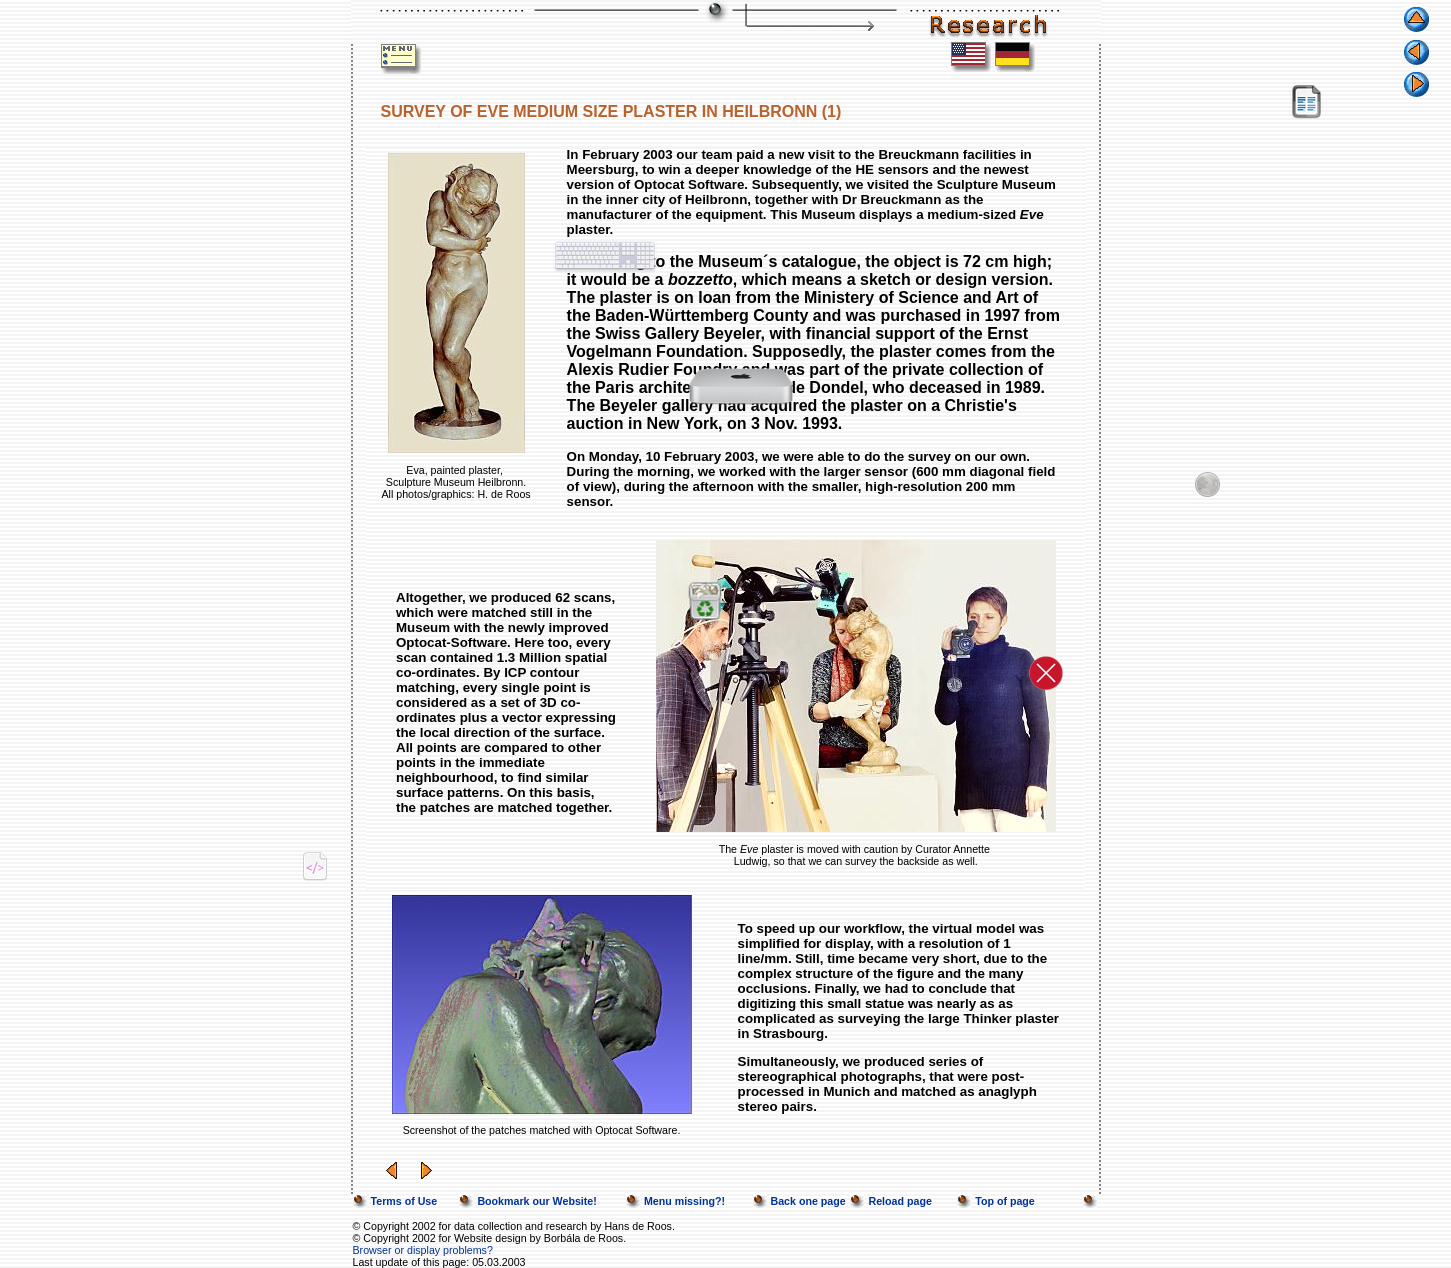 This screenshot has height=1268, width=1451. What do you see at coordinates (1207, 484) in the screenshot?
I see `indicates clear weather conditions at night` at bounding box center [1207, 484].